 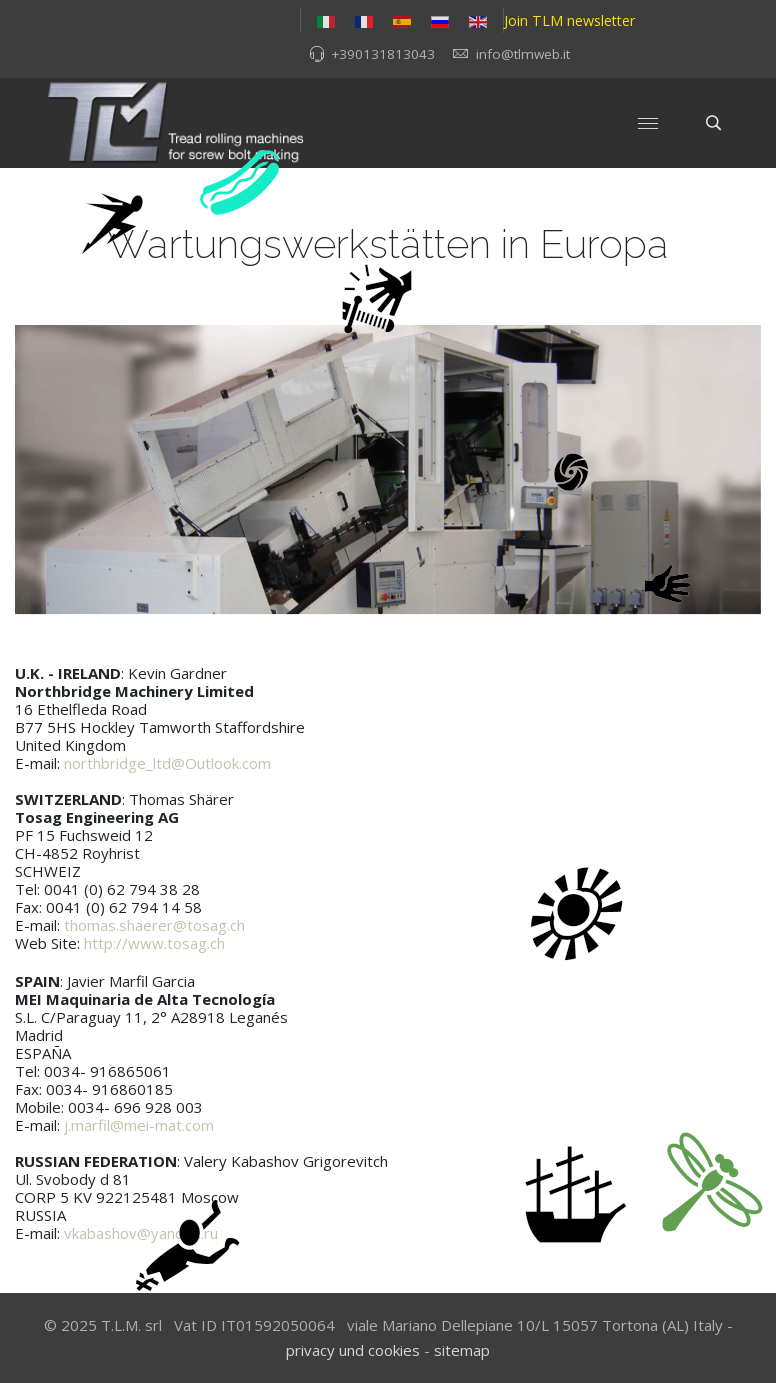 What do you see at coordinates (377, 299) in the screenshot?
I see `drop or release current weapon` at bounding box center [377, 299].